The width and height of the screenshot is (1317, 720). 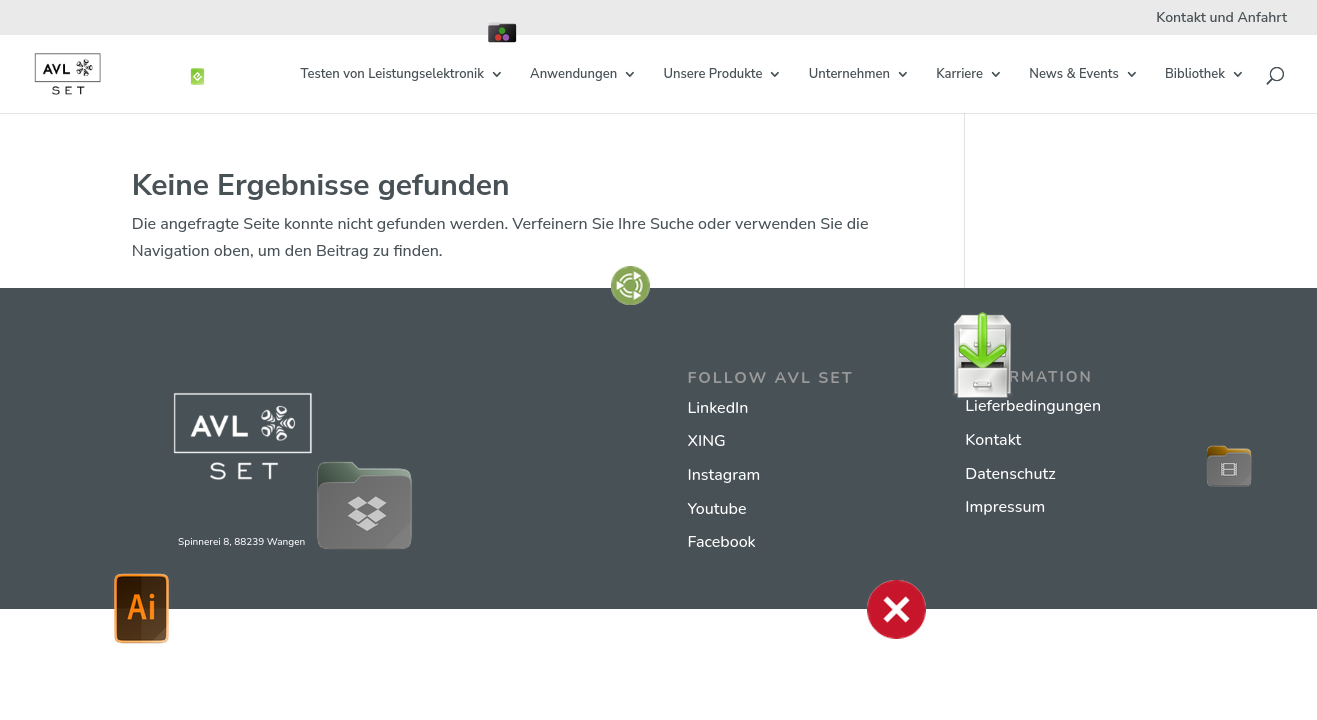 I want to click on open your dropbox folder, so click(x=364, y=505).